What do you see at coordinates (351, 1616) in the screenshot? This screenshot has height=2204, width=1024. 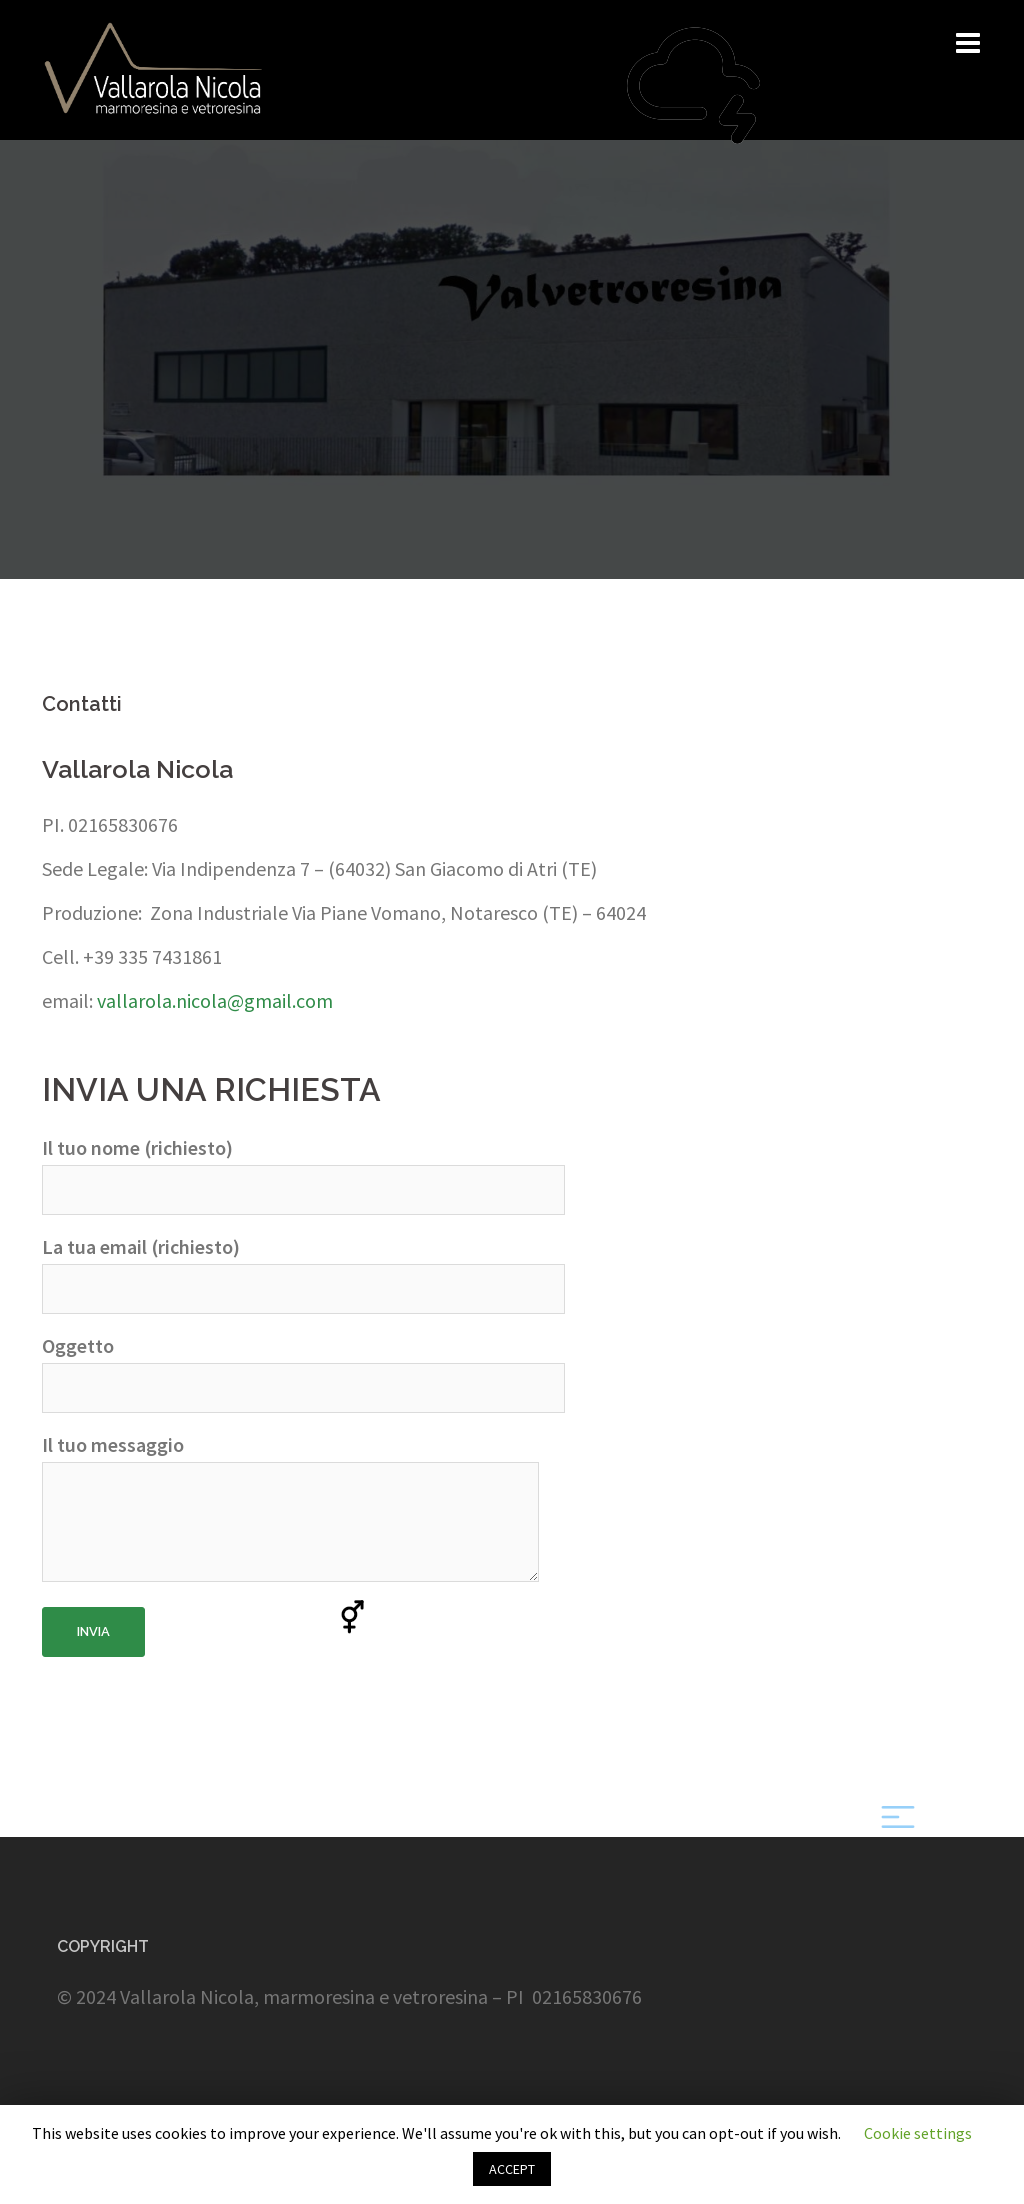 I see `select bigender identity option` at bounding box center [351, 1616].